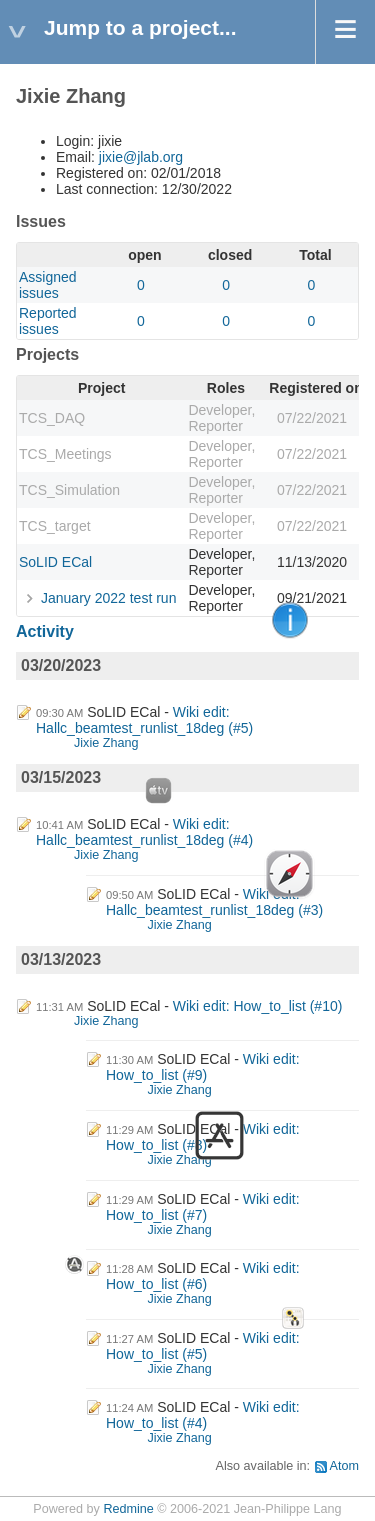  Describe the element at coordinates (290, 620) in the screenshot. I see `view information or details about this item` at that location.